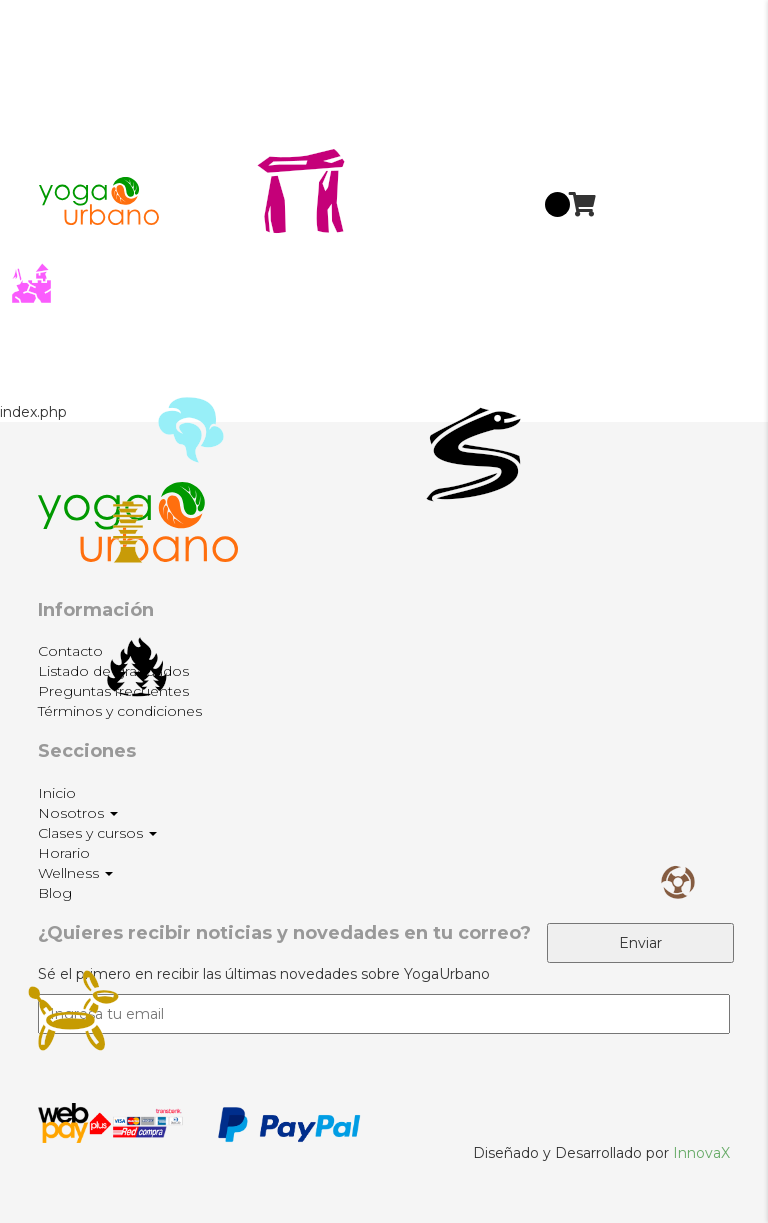 This screenshot has width=768, height=1223. Describe the element at coordinates (473, 454) in the screenshot. I see `eel creature or fish type in a game inventory` at that location.